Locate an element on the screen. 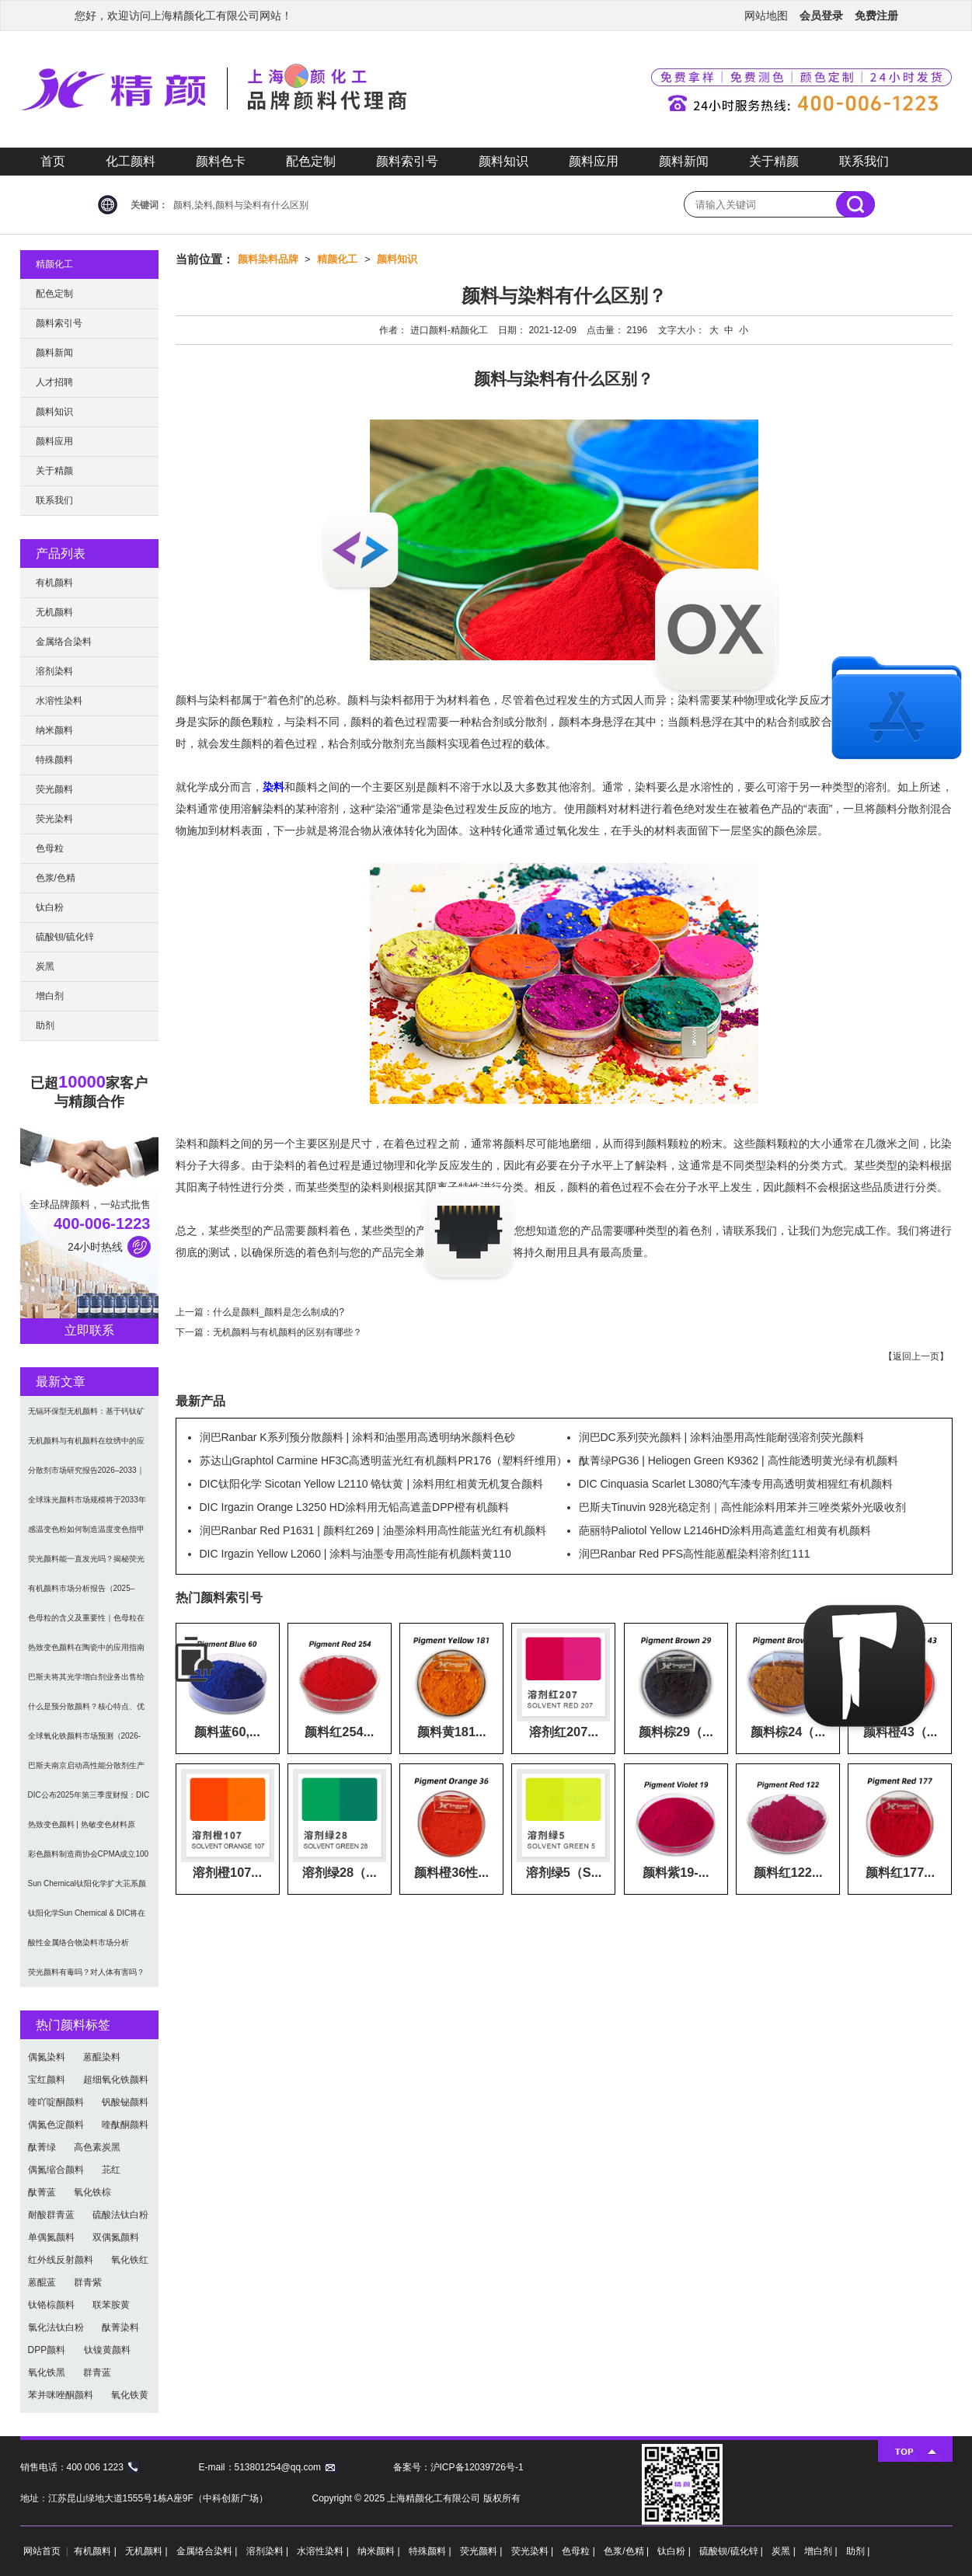 This screenshot has width=972, height=2576. open ethernet network preferences is located at coordinates (469, 1232).